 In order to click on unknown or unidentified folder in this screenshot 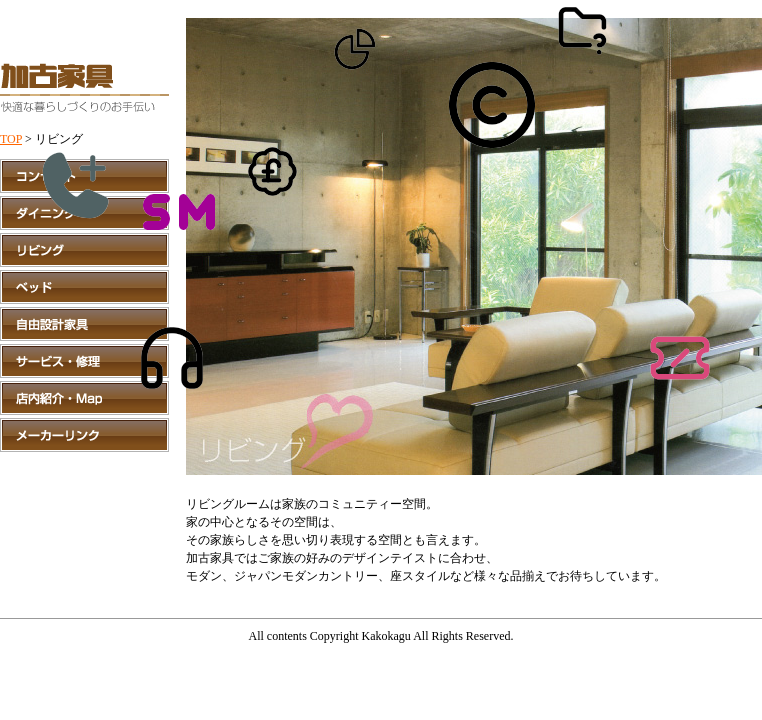, I will do `click(582, 28)`.